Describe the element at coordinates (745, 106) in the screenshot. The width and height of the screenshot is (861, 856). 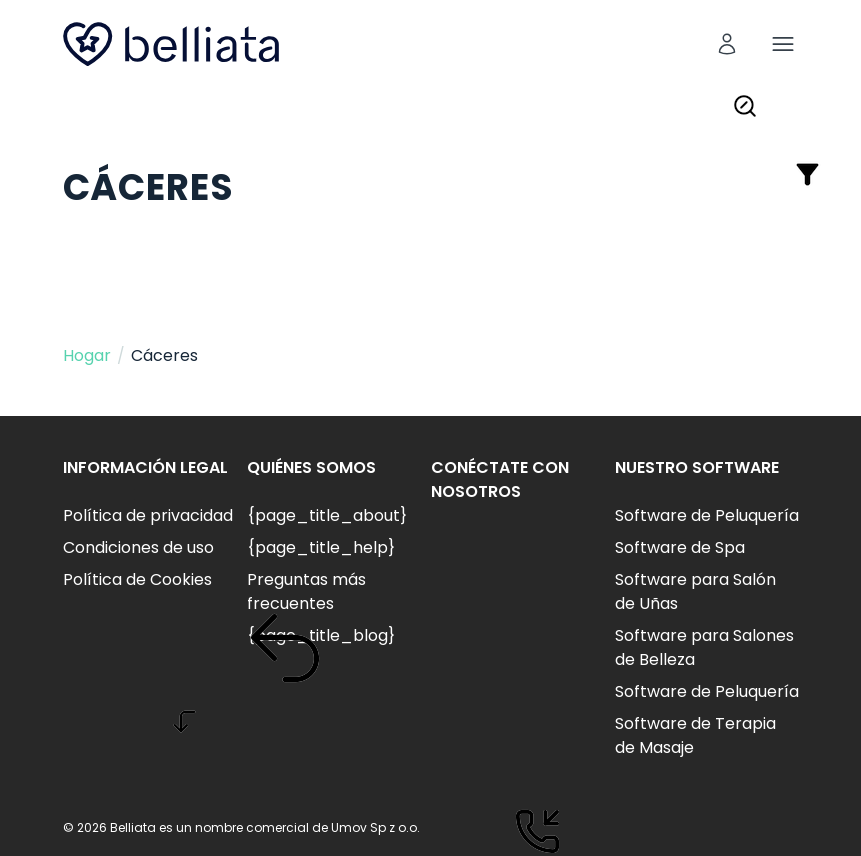
I see `search is disabled or unavailable` at that location.